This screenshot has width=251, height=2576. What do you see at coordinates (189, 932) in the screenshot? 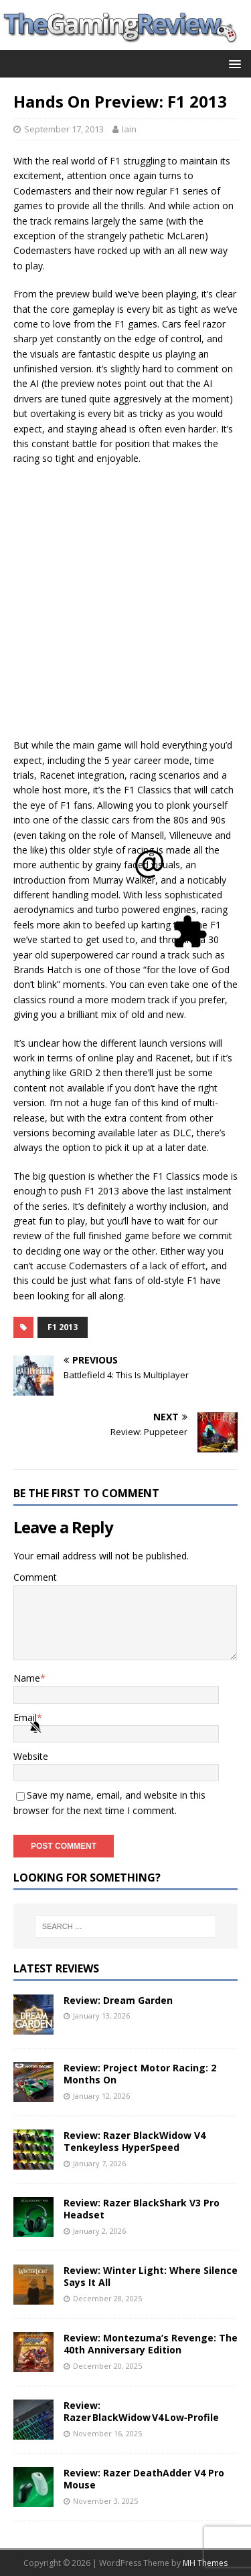
I see `access browser extensions` at bounding box center [189, 932].